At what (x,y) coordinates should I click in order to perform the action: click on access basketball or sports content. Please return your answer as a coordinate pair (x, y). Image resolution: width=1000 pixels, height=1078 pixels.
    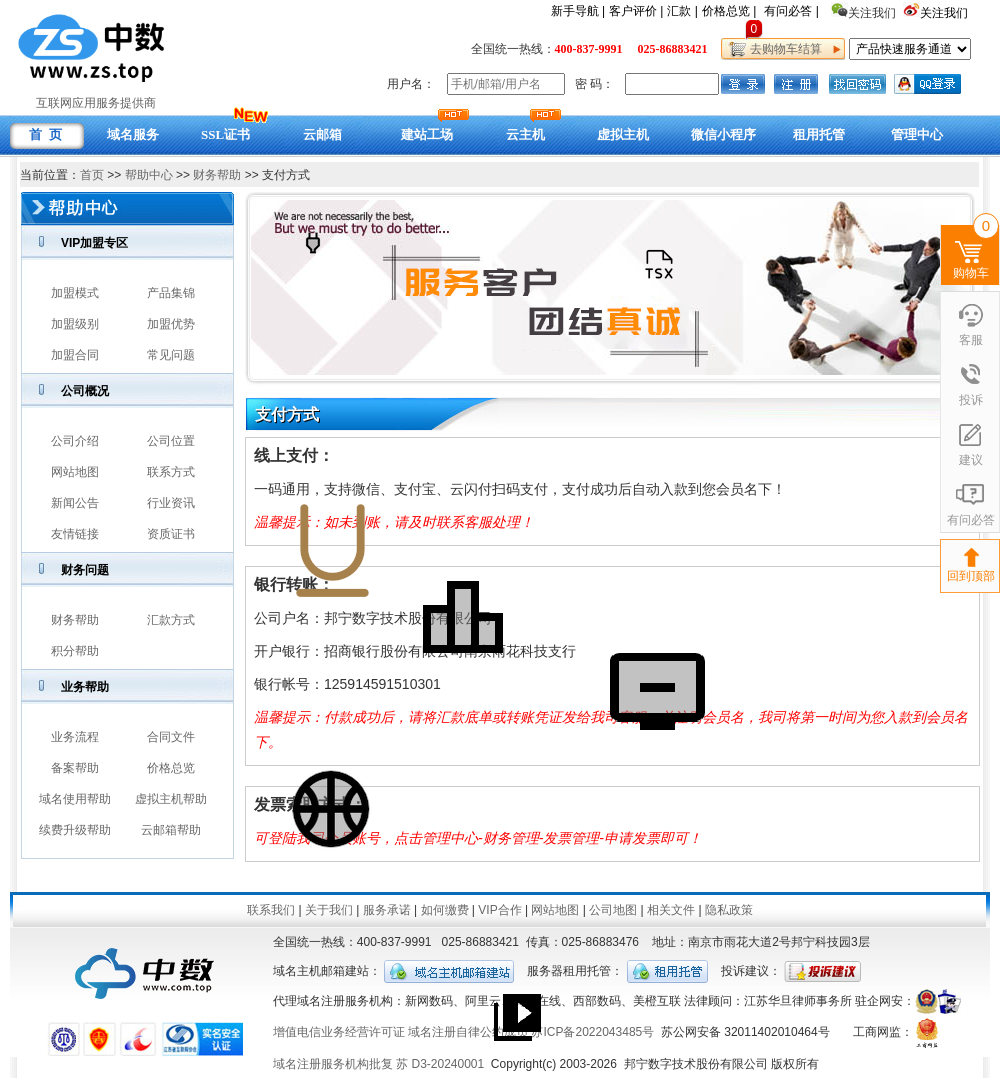
    Looking at the image, I should click on (331, 809).